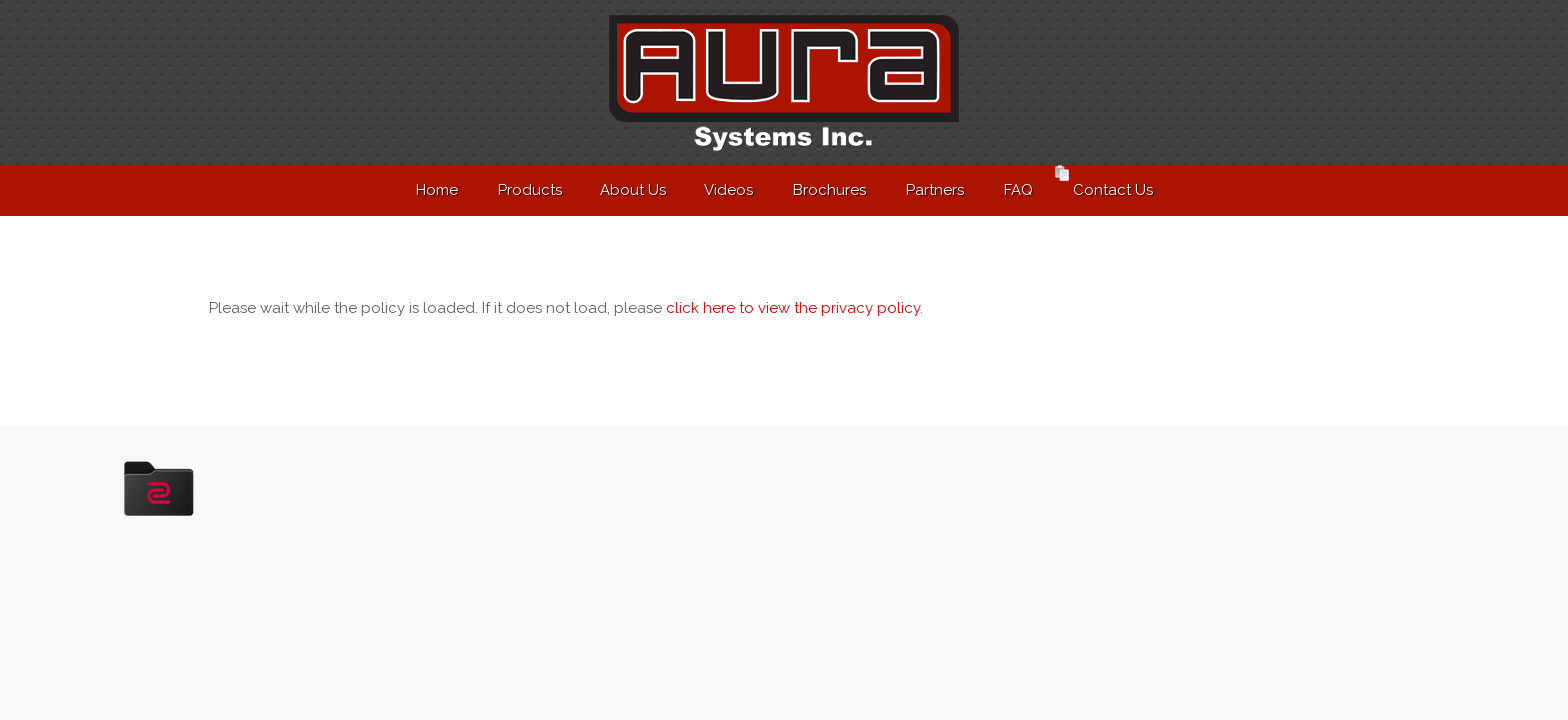 The height and width of the screenshot is (720, 1568). I want to click on paste content from clipboard, so click(1062, 173).